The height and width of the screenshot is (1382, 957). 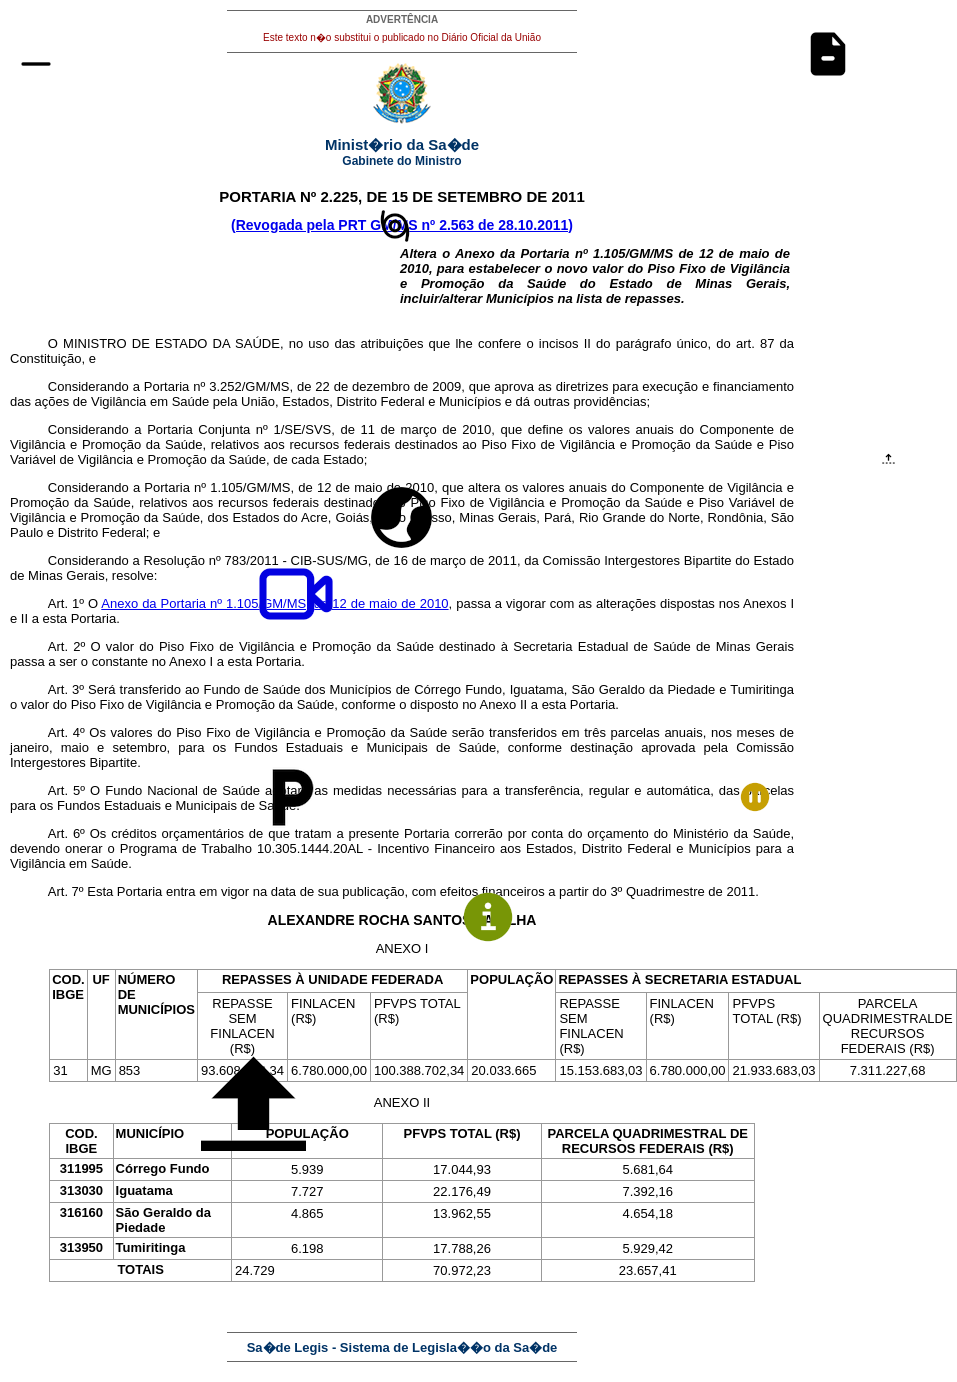 What do you see at coordinates (828, 54) in the screenshot?
I see `remove or delete a file` at bounding box center [828, 54].